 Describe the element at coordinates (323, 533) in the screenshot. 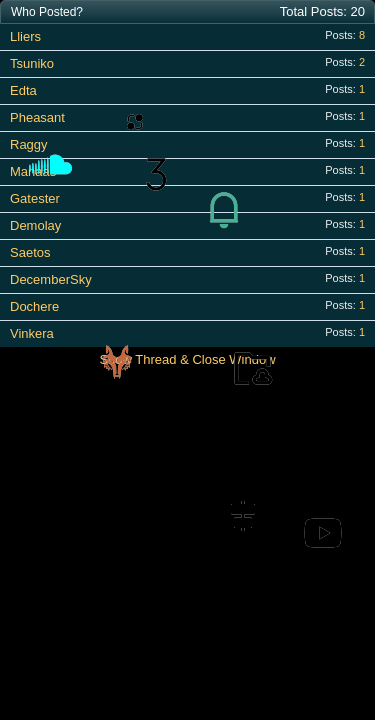

I see `open YouTube app` at that location.